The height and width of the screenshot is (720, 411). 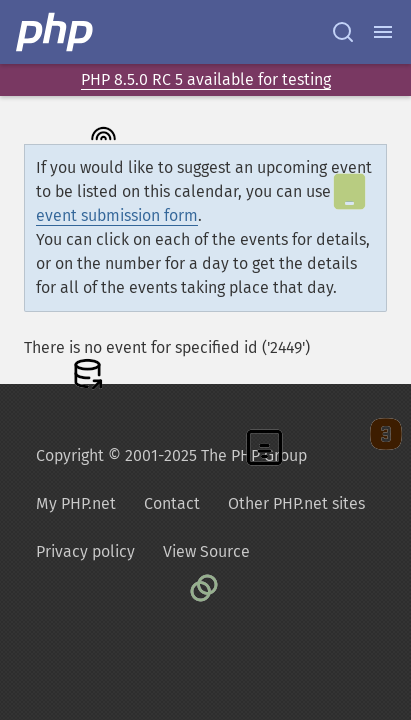 What do you see at coordinates (264, 447) in the screenshot?
I see `align content to bottom center of container` at bounding box center [264, 447].